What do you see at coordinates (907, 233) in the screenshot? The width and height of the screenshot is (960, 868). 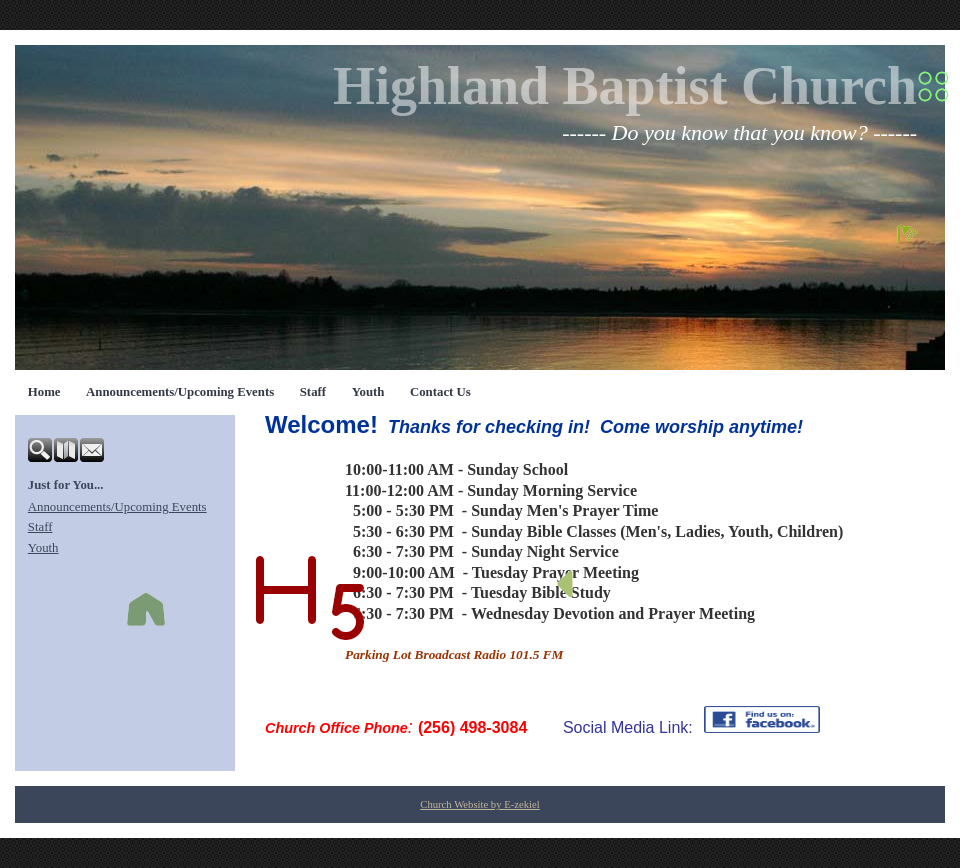 I see `indicates bathroom or shower facilities available` at bounding box center [907, 233].